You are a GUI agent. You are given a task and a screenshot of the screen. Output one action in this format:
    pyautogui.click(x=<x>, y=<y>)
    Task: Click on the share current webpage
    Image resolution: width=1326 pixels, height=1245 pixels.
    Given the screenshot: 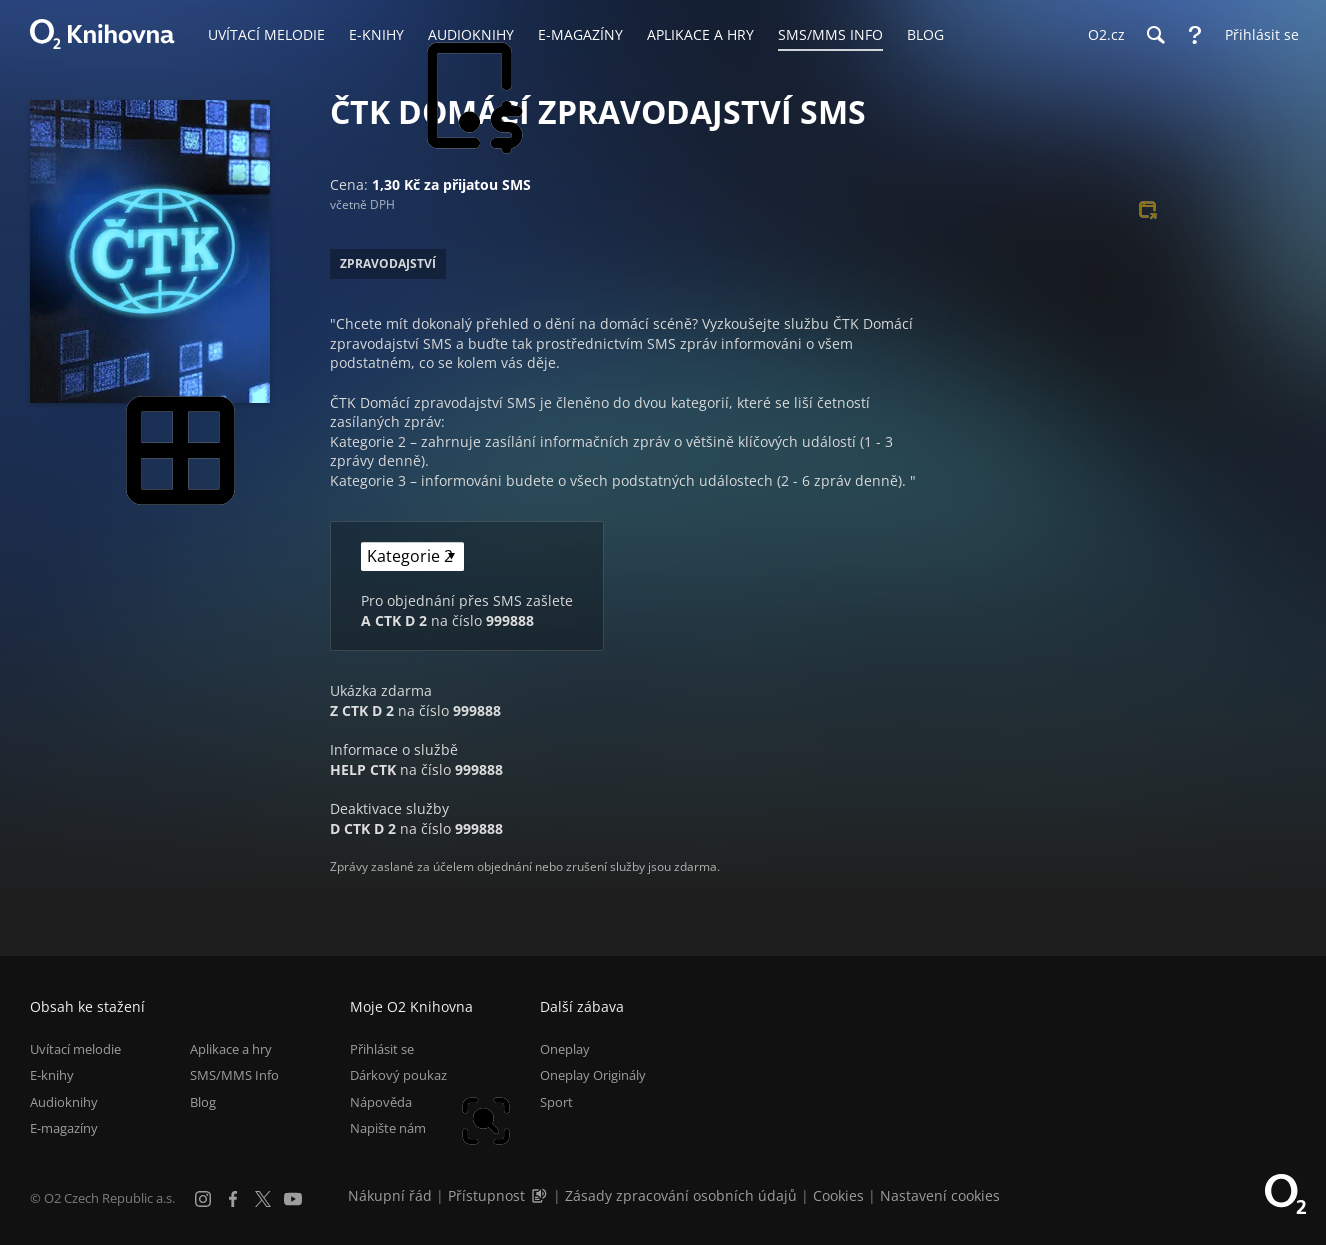 What is the action you would take?
    pyautogui.click(x=1147, y=209)
    